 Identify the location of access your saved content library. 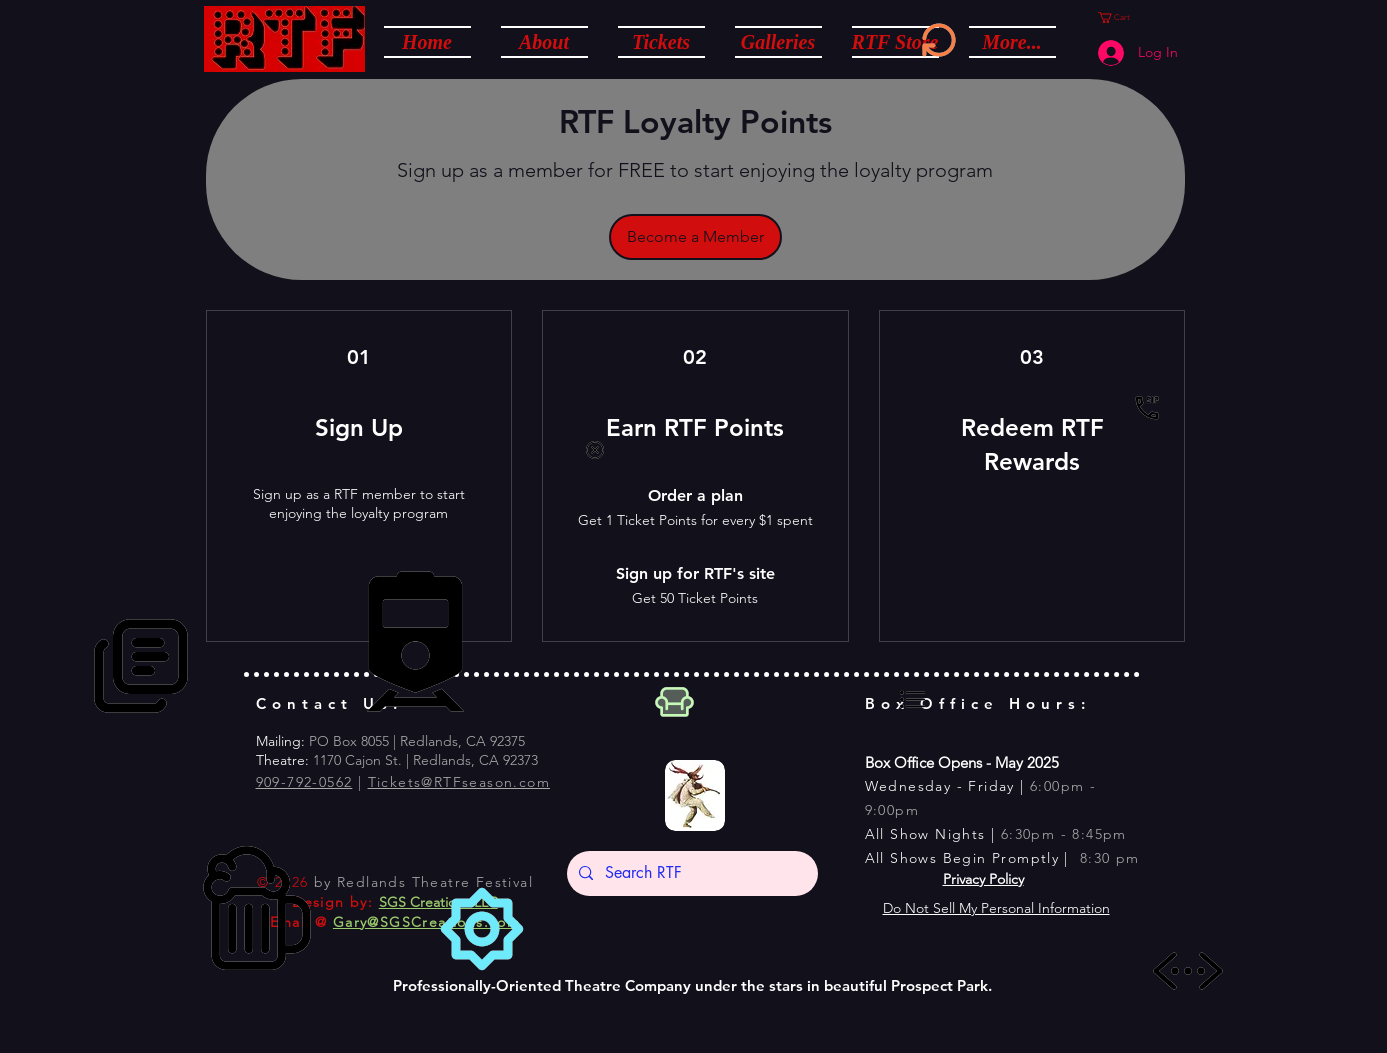
(141, 666).